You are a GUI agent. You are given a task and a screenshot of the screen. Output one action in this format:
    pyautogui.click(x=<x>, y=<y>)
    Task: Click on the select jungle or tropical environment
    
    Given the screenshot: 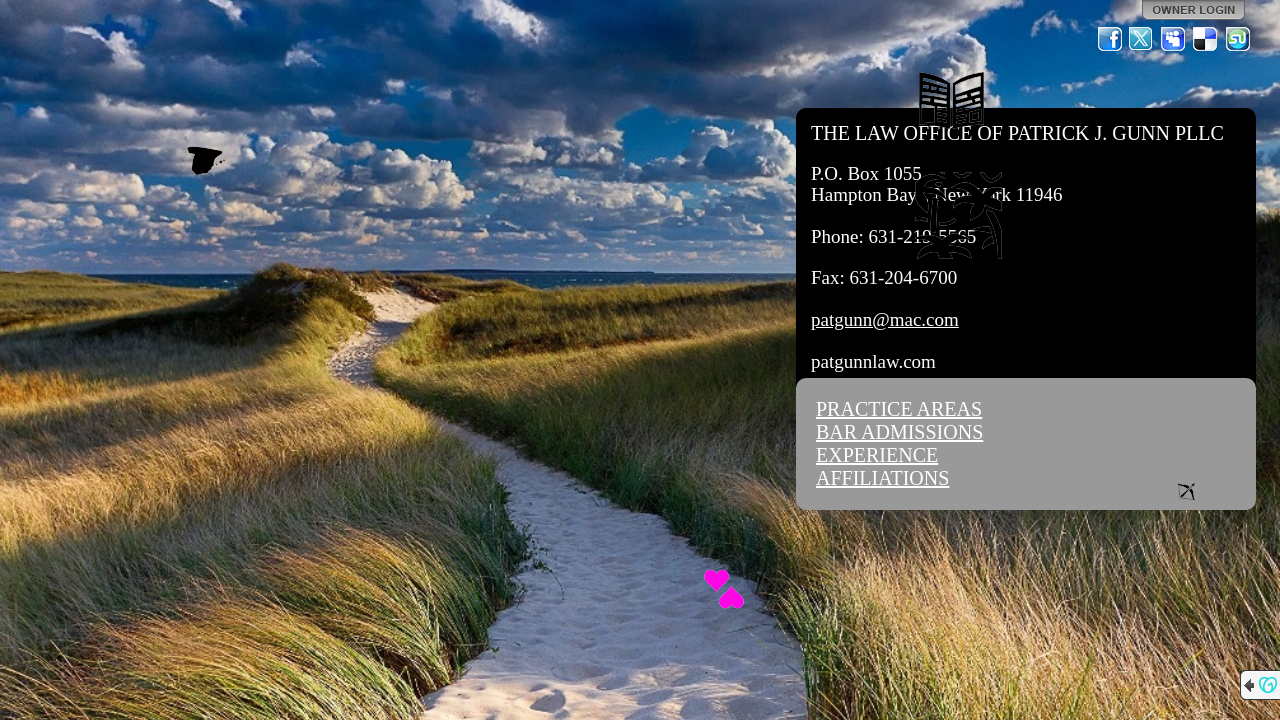 What is the action you would take?
    pyautogui.click(x=958, y=215)
    